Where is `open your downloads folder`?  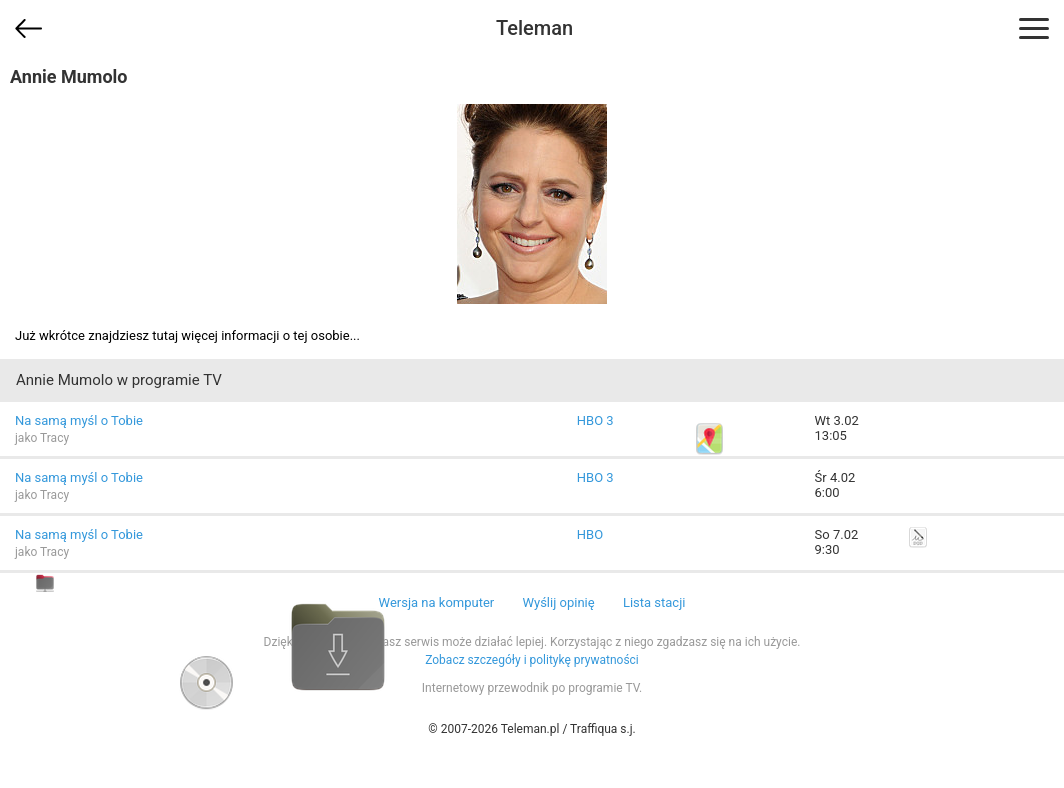
open your downloads folder is located at coordinates (338, 647).